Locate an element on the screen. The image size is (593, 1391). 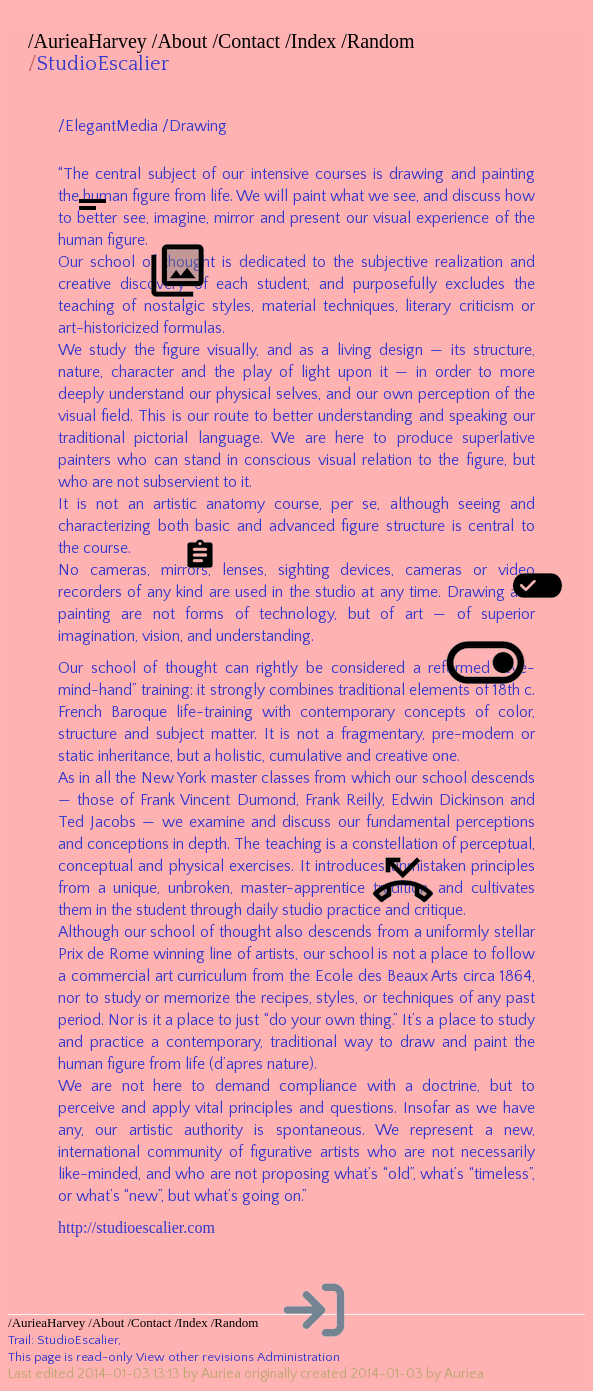
enter a short text response is located at coordinates (92, 204).